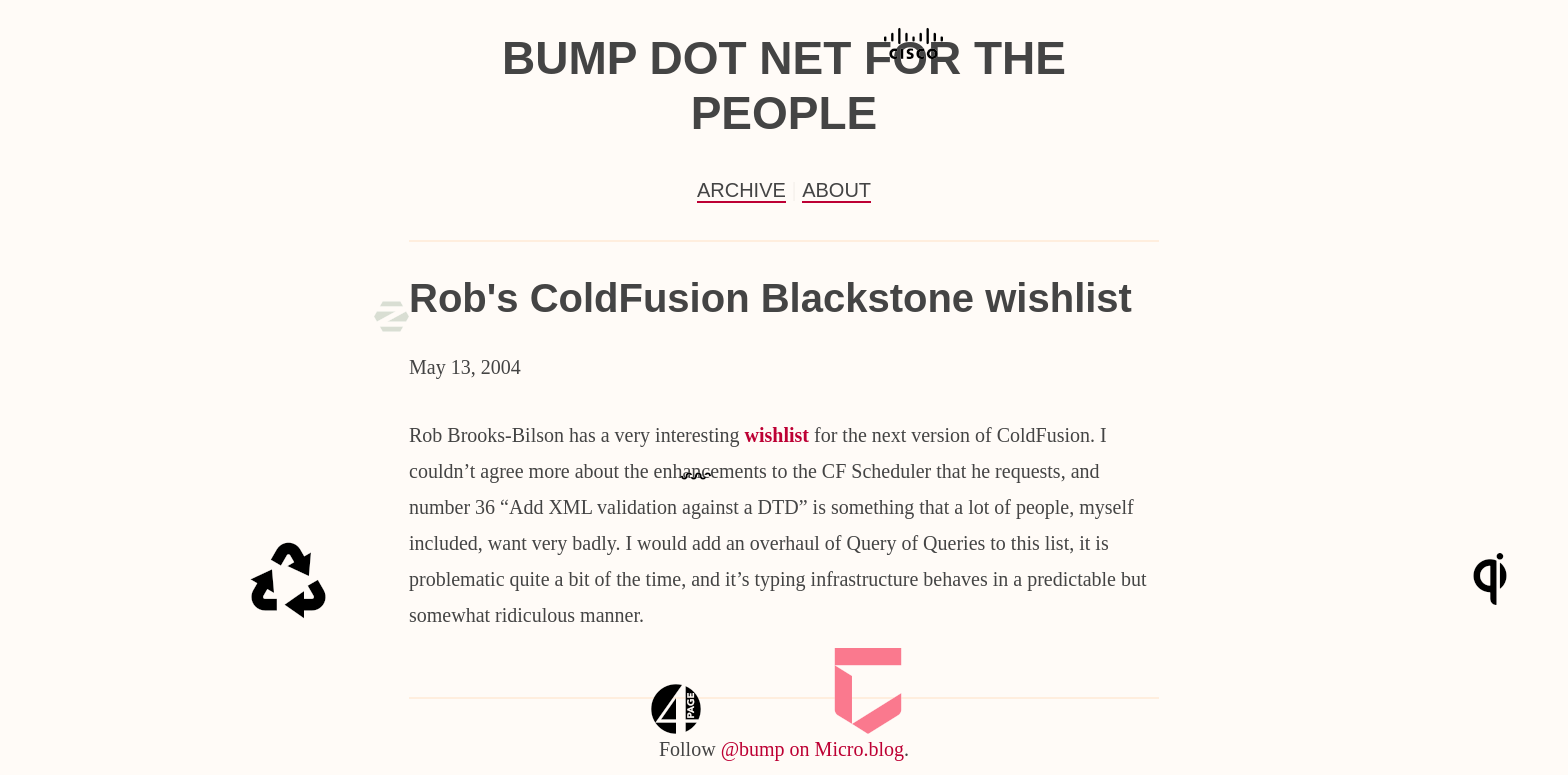  What do you see at coordinates (913, 43) in the screenshot?
I see `Cisco company logo` at bounding box center [913, 43].